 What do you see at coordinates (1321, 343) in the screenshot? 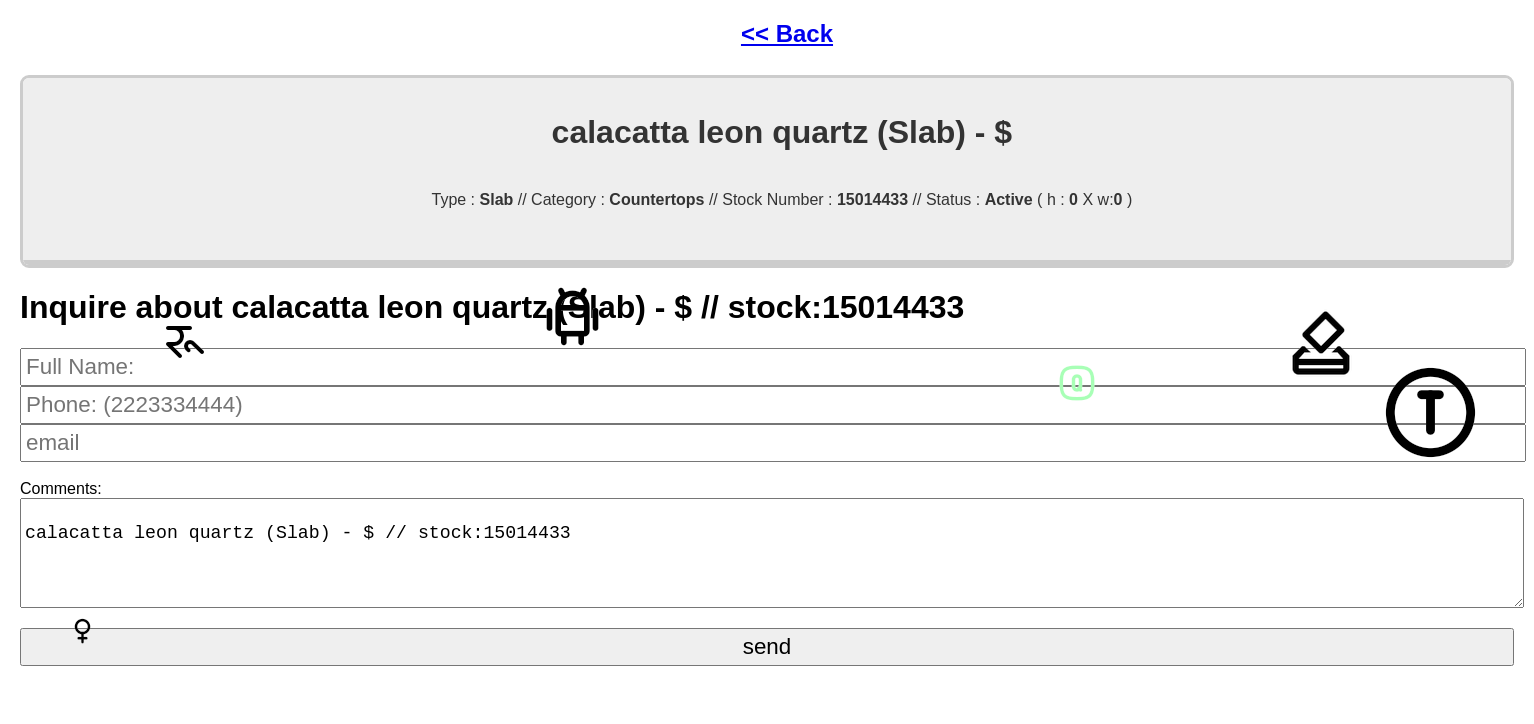
I see `cast your vote or submit a ballot` at bounding box center [1321, 343].